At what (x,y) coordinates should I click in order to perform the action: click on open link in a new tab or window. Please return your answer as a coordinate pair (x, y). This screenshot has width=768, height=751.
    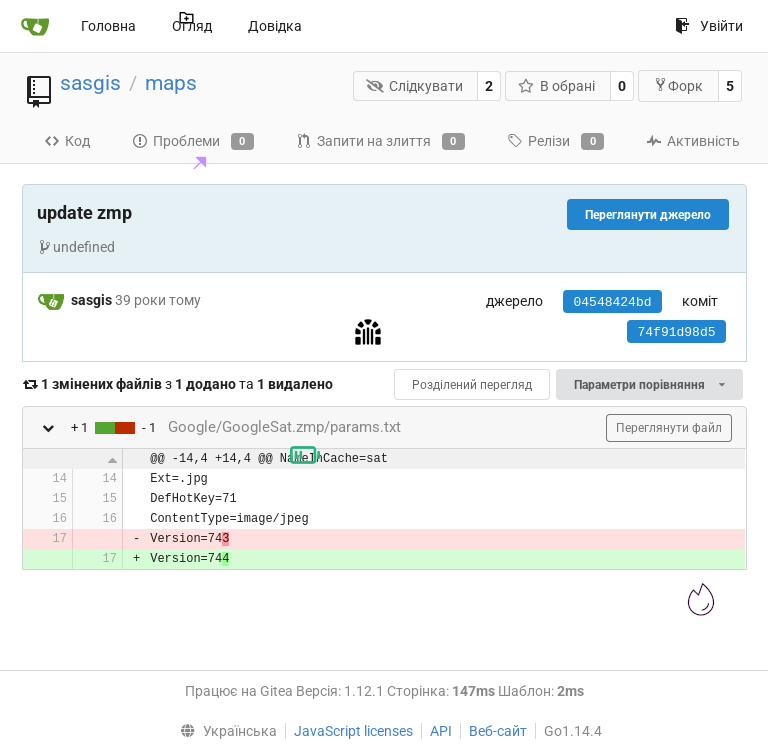
    Looking at the image, I should click on (200, 163).